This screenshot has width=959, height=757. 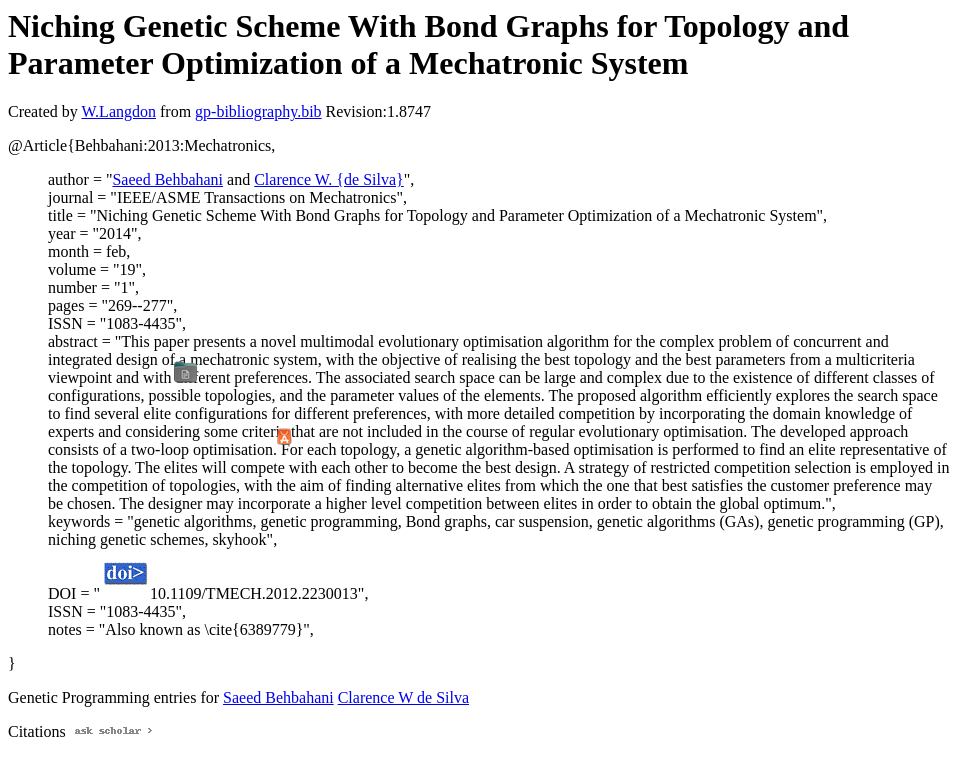 I want to click on open the app center to browse and install applications, so click(x=284, y=436).